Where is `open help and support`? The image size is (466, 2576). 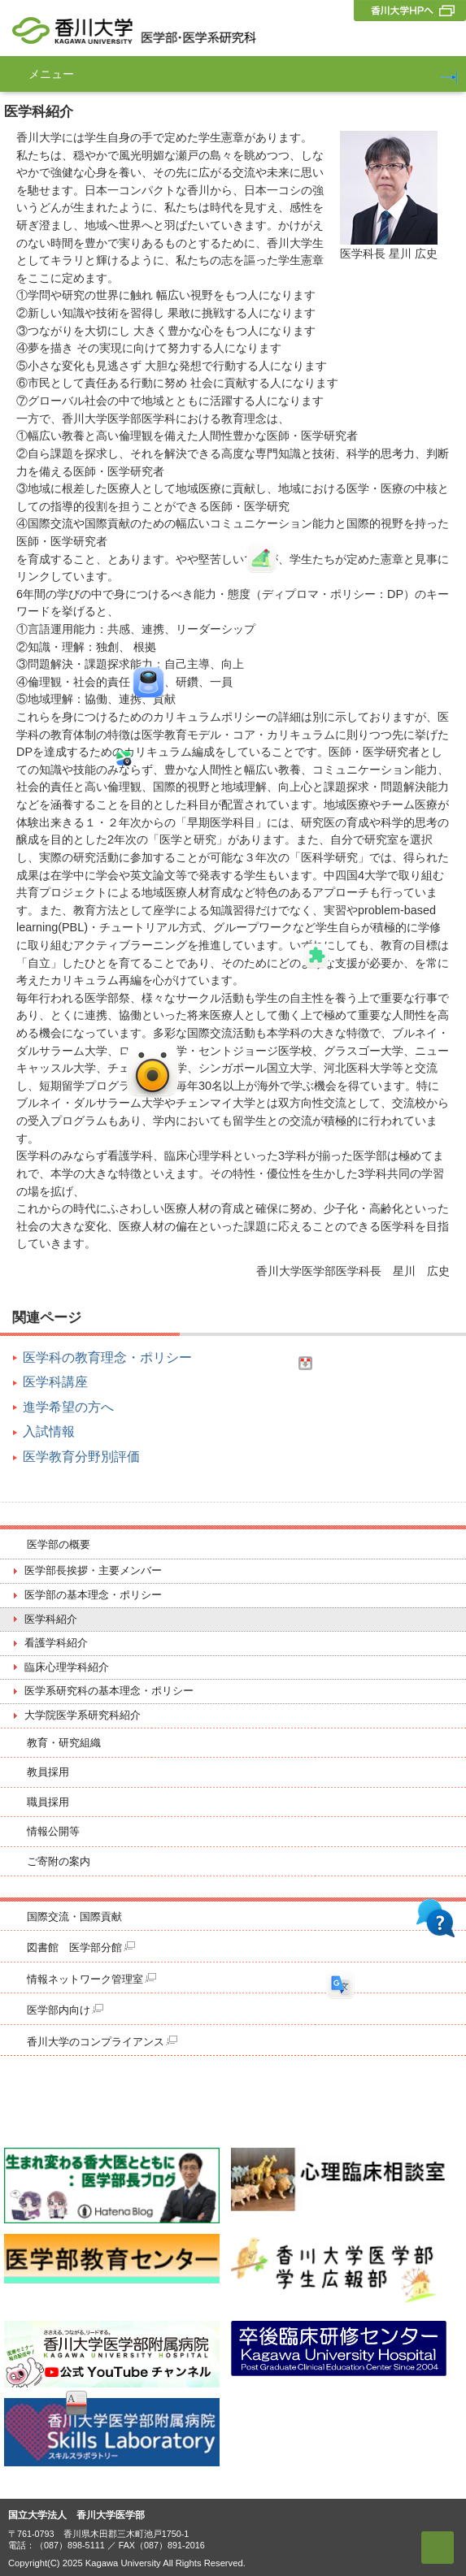 open help and support is located at coordinates (435, 1918).